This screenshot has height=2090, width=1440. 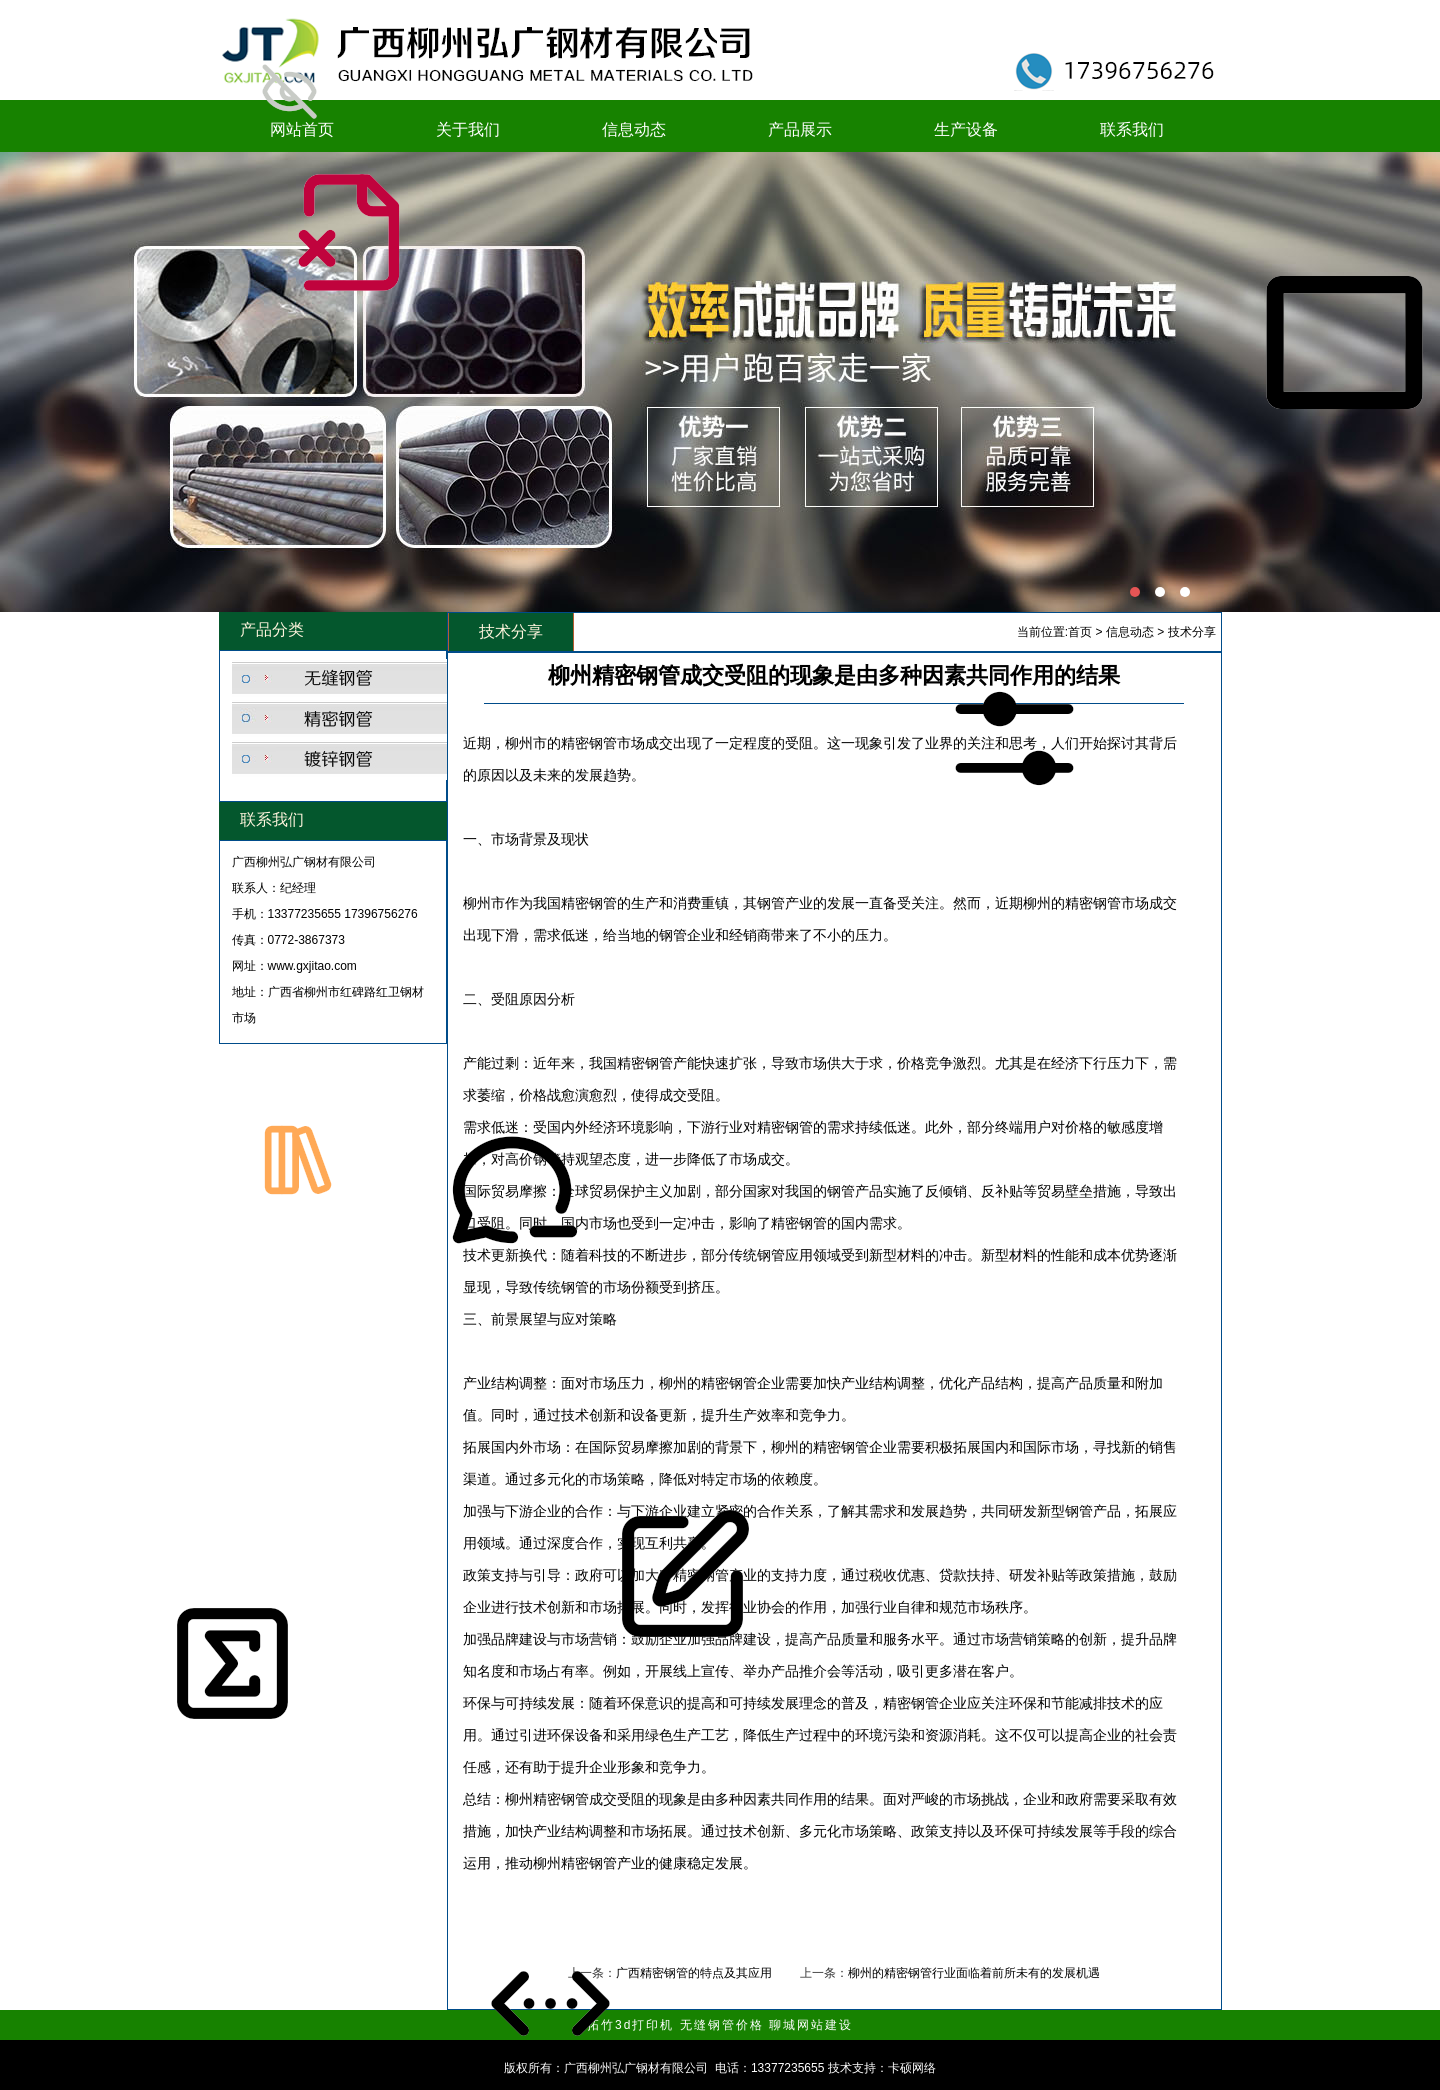 What do you see at coordinates (299, 1160) in the screenshot?
I see `access your library or collection` at bounding box center [299, 1160].